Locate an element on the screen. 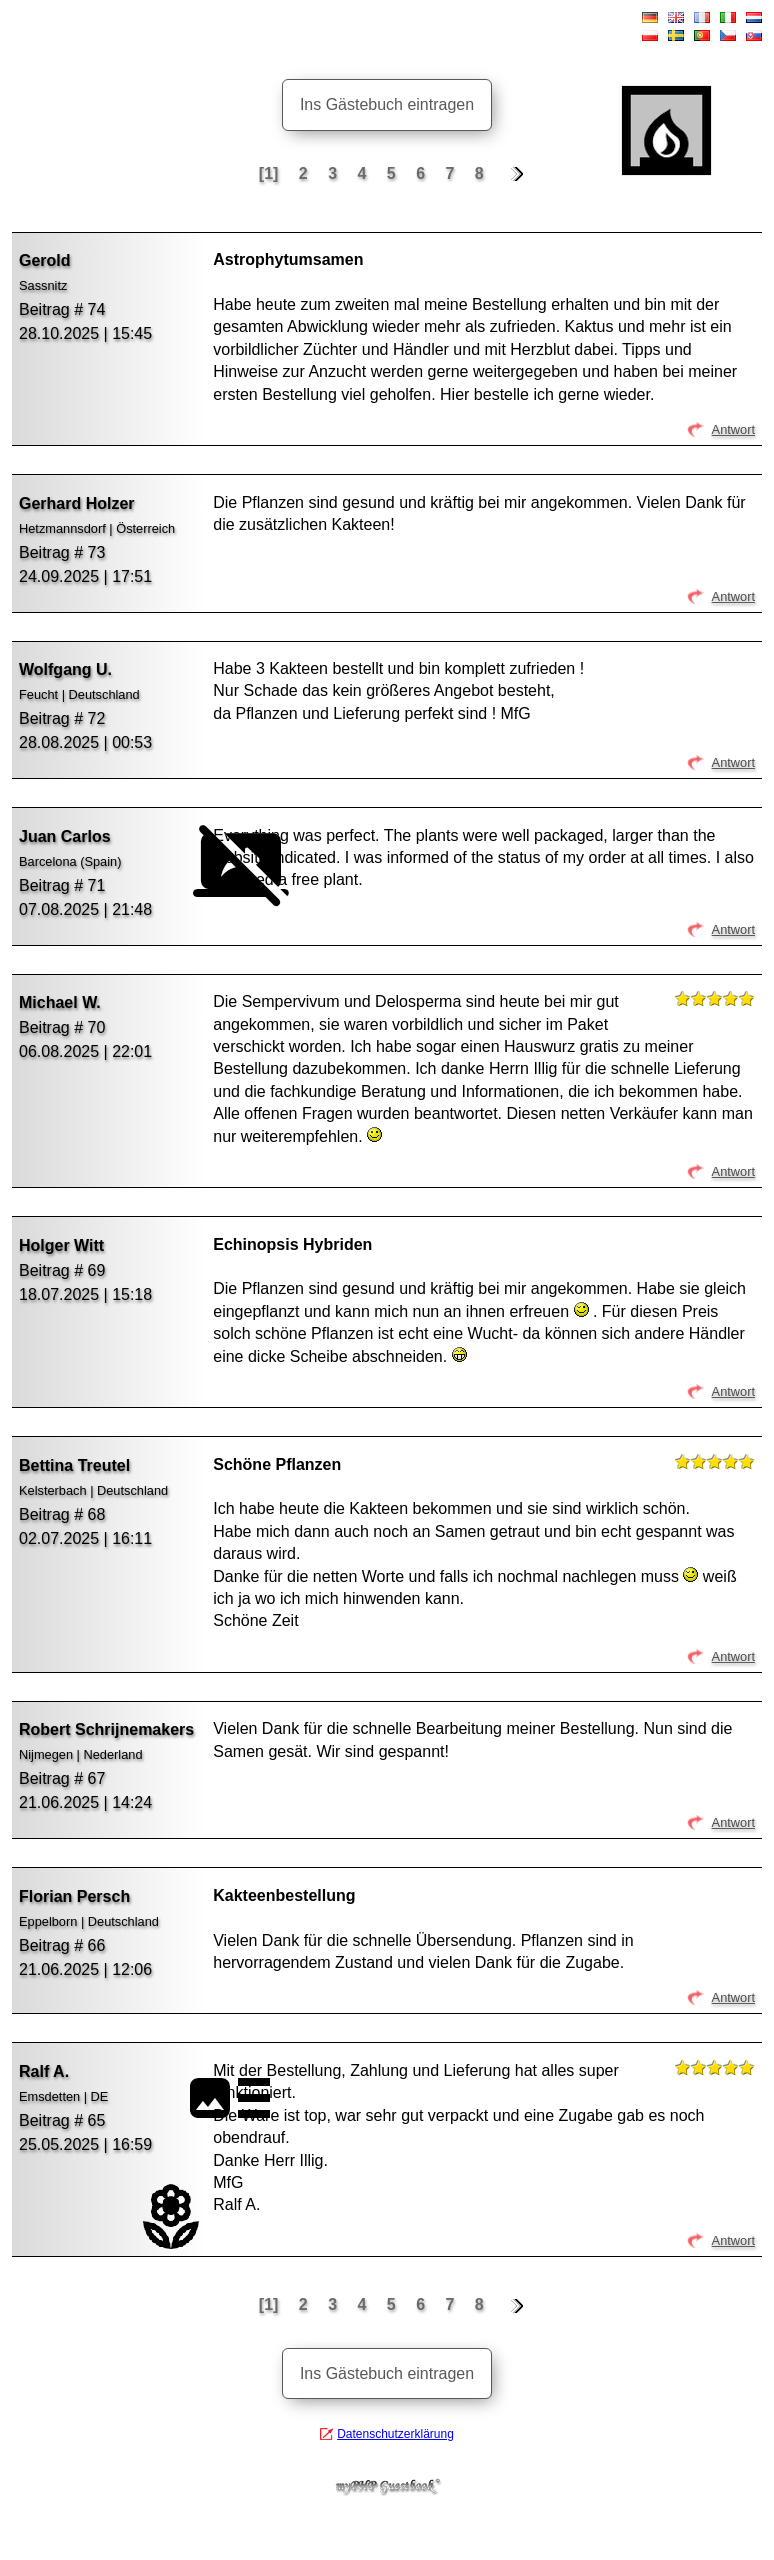 The width and height of the screenshot is (774, 2560). stop sharing your screen is located at coordinates (241, 865).